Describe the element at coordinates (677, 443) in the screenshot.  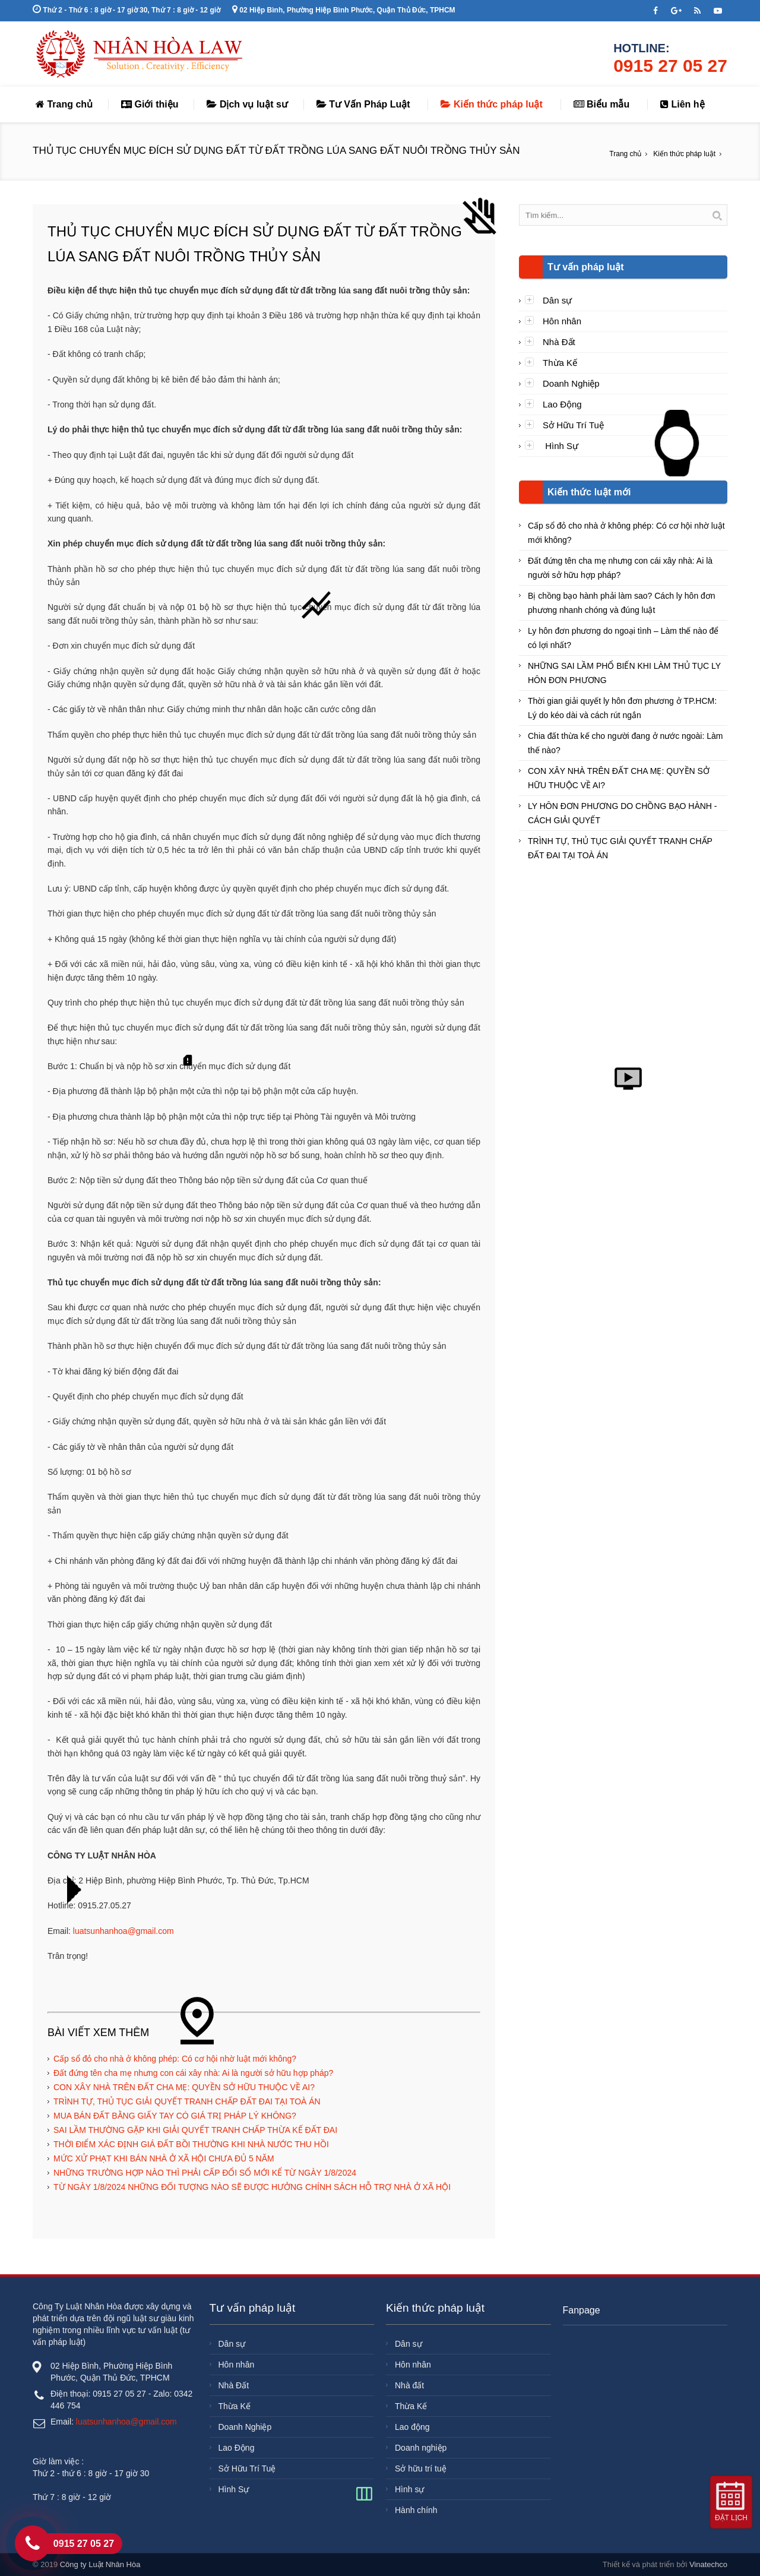
I see `access smartwatch settings or pairing` at that location.